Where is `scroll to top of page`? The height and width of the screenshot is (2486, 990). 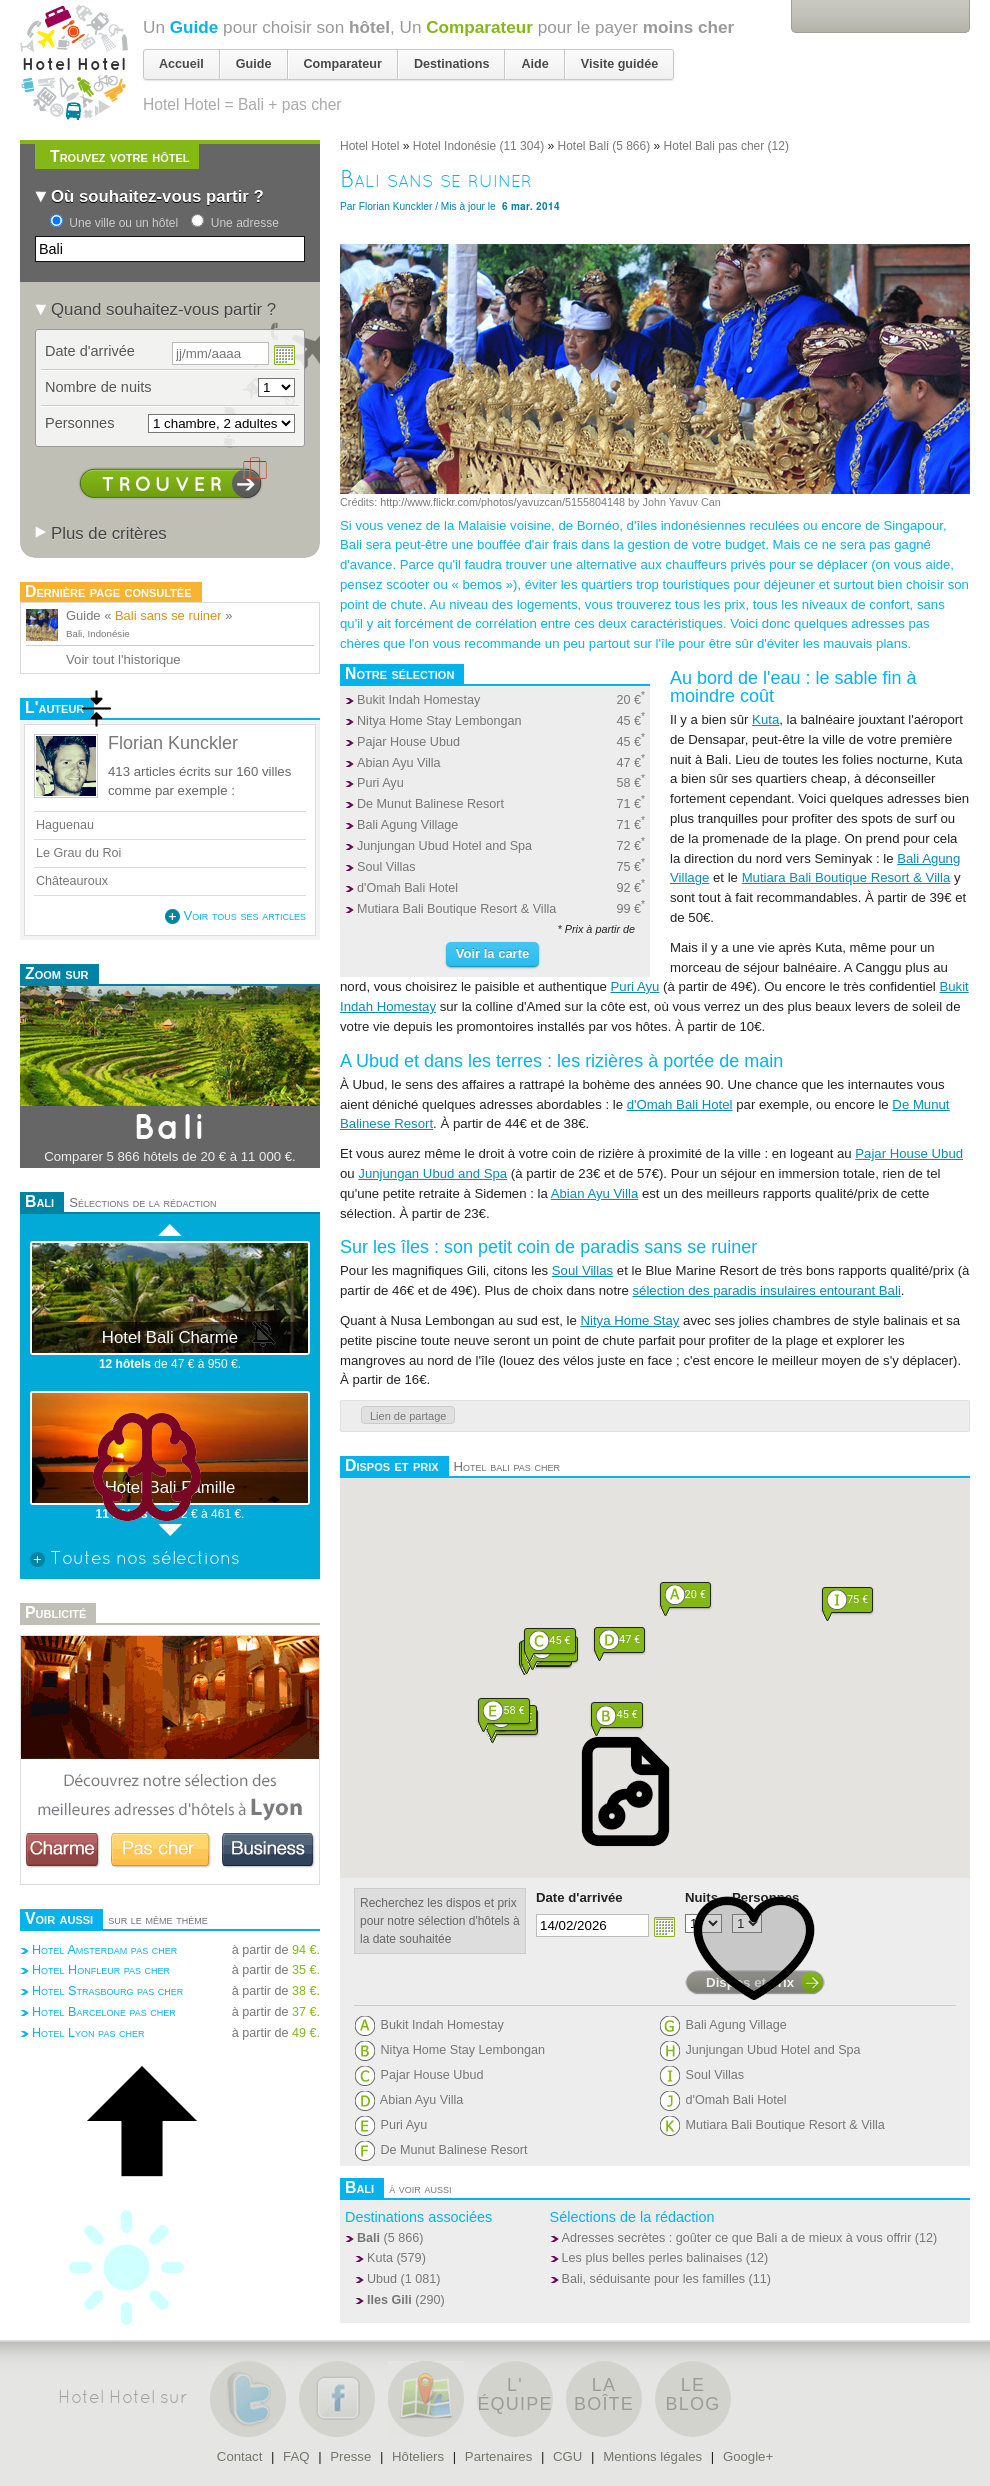 scroll to top of page is located at coordinates (142, 2121).